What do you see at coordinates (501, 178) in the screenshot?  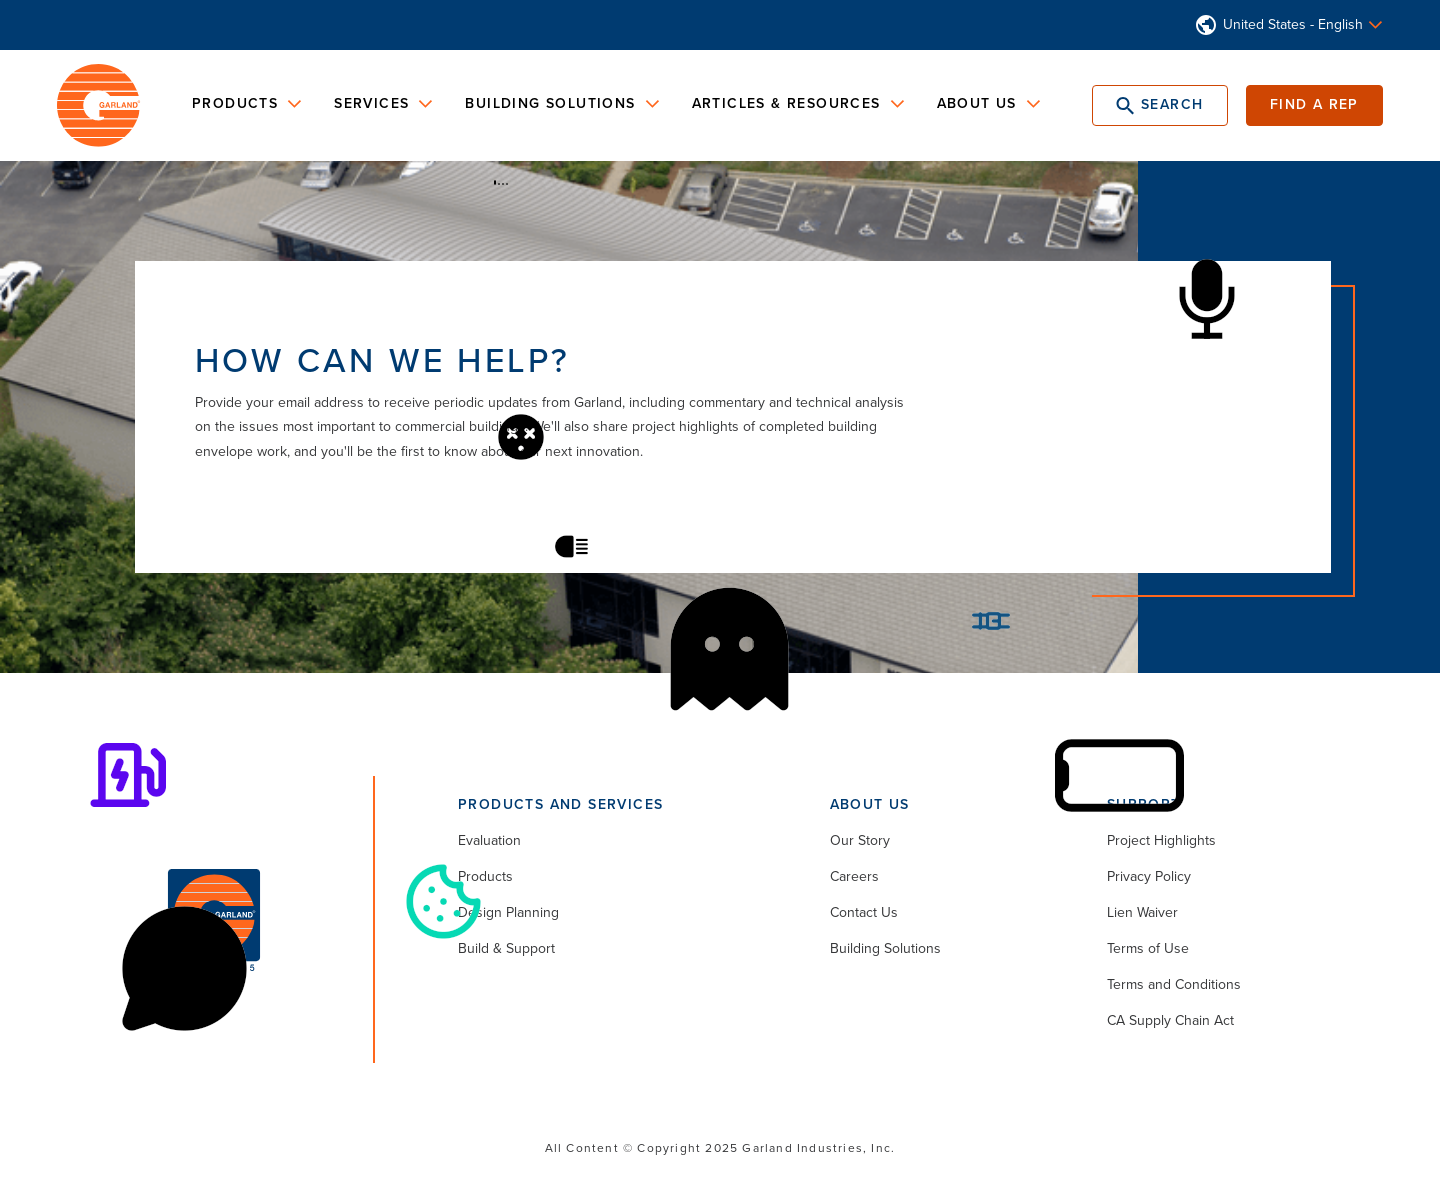 I see `indicates weak signal strength` at bounding box center [501, 178].